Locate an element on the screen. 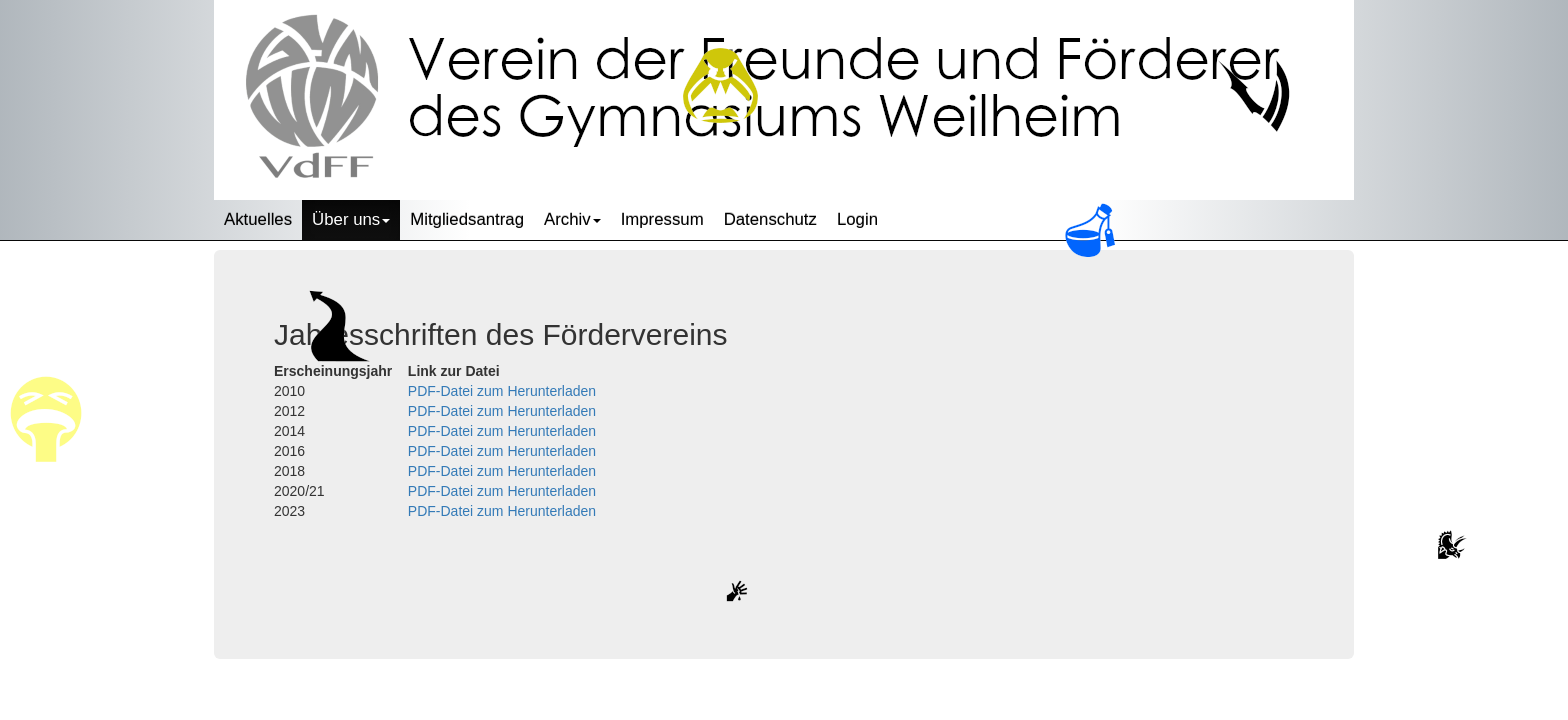 The image size is (1568, 720). indicates a tearing or ripping action in gameplay is located at coordinates (1254, 96).